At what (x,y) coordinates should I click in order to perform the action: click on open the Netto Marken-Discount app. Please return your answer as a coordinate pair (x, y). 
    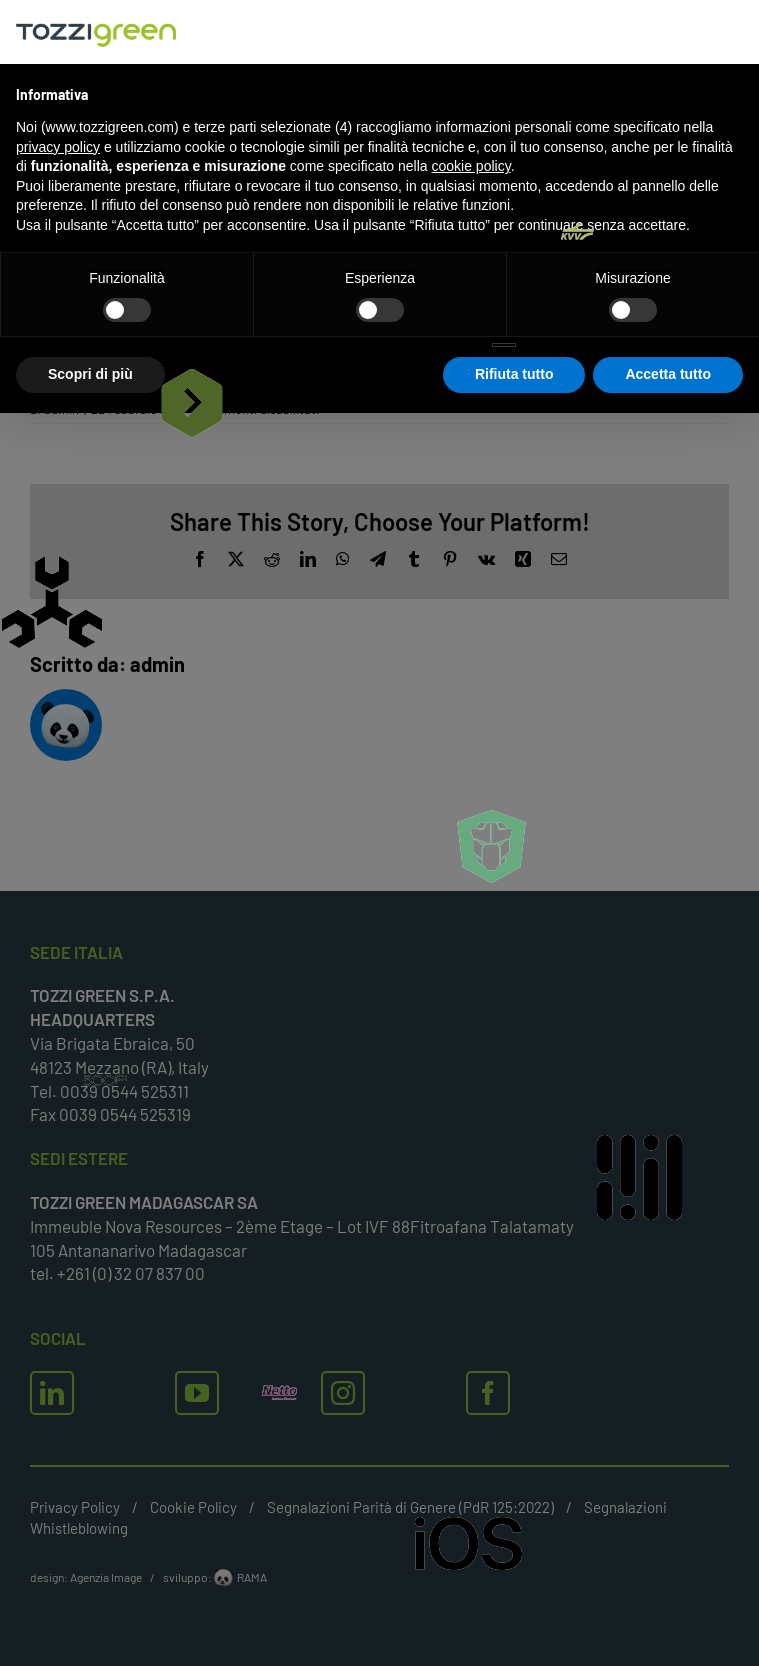
    Looking at the image, I should click on (279, 1392).